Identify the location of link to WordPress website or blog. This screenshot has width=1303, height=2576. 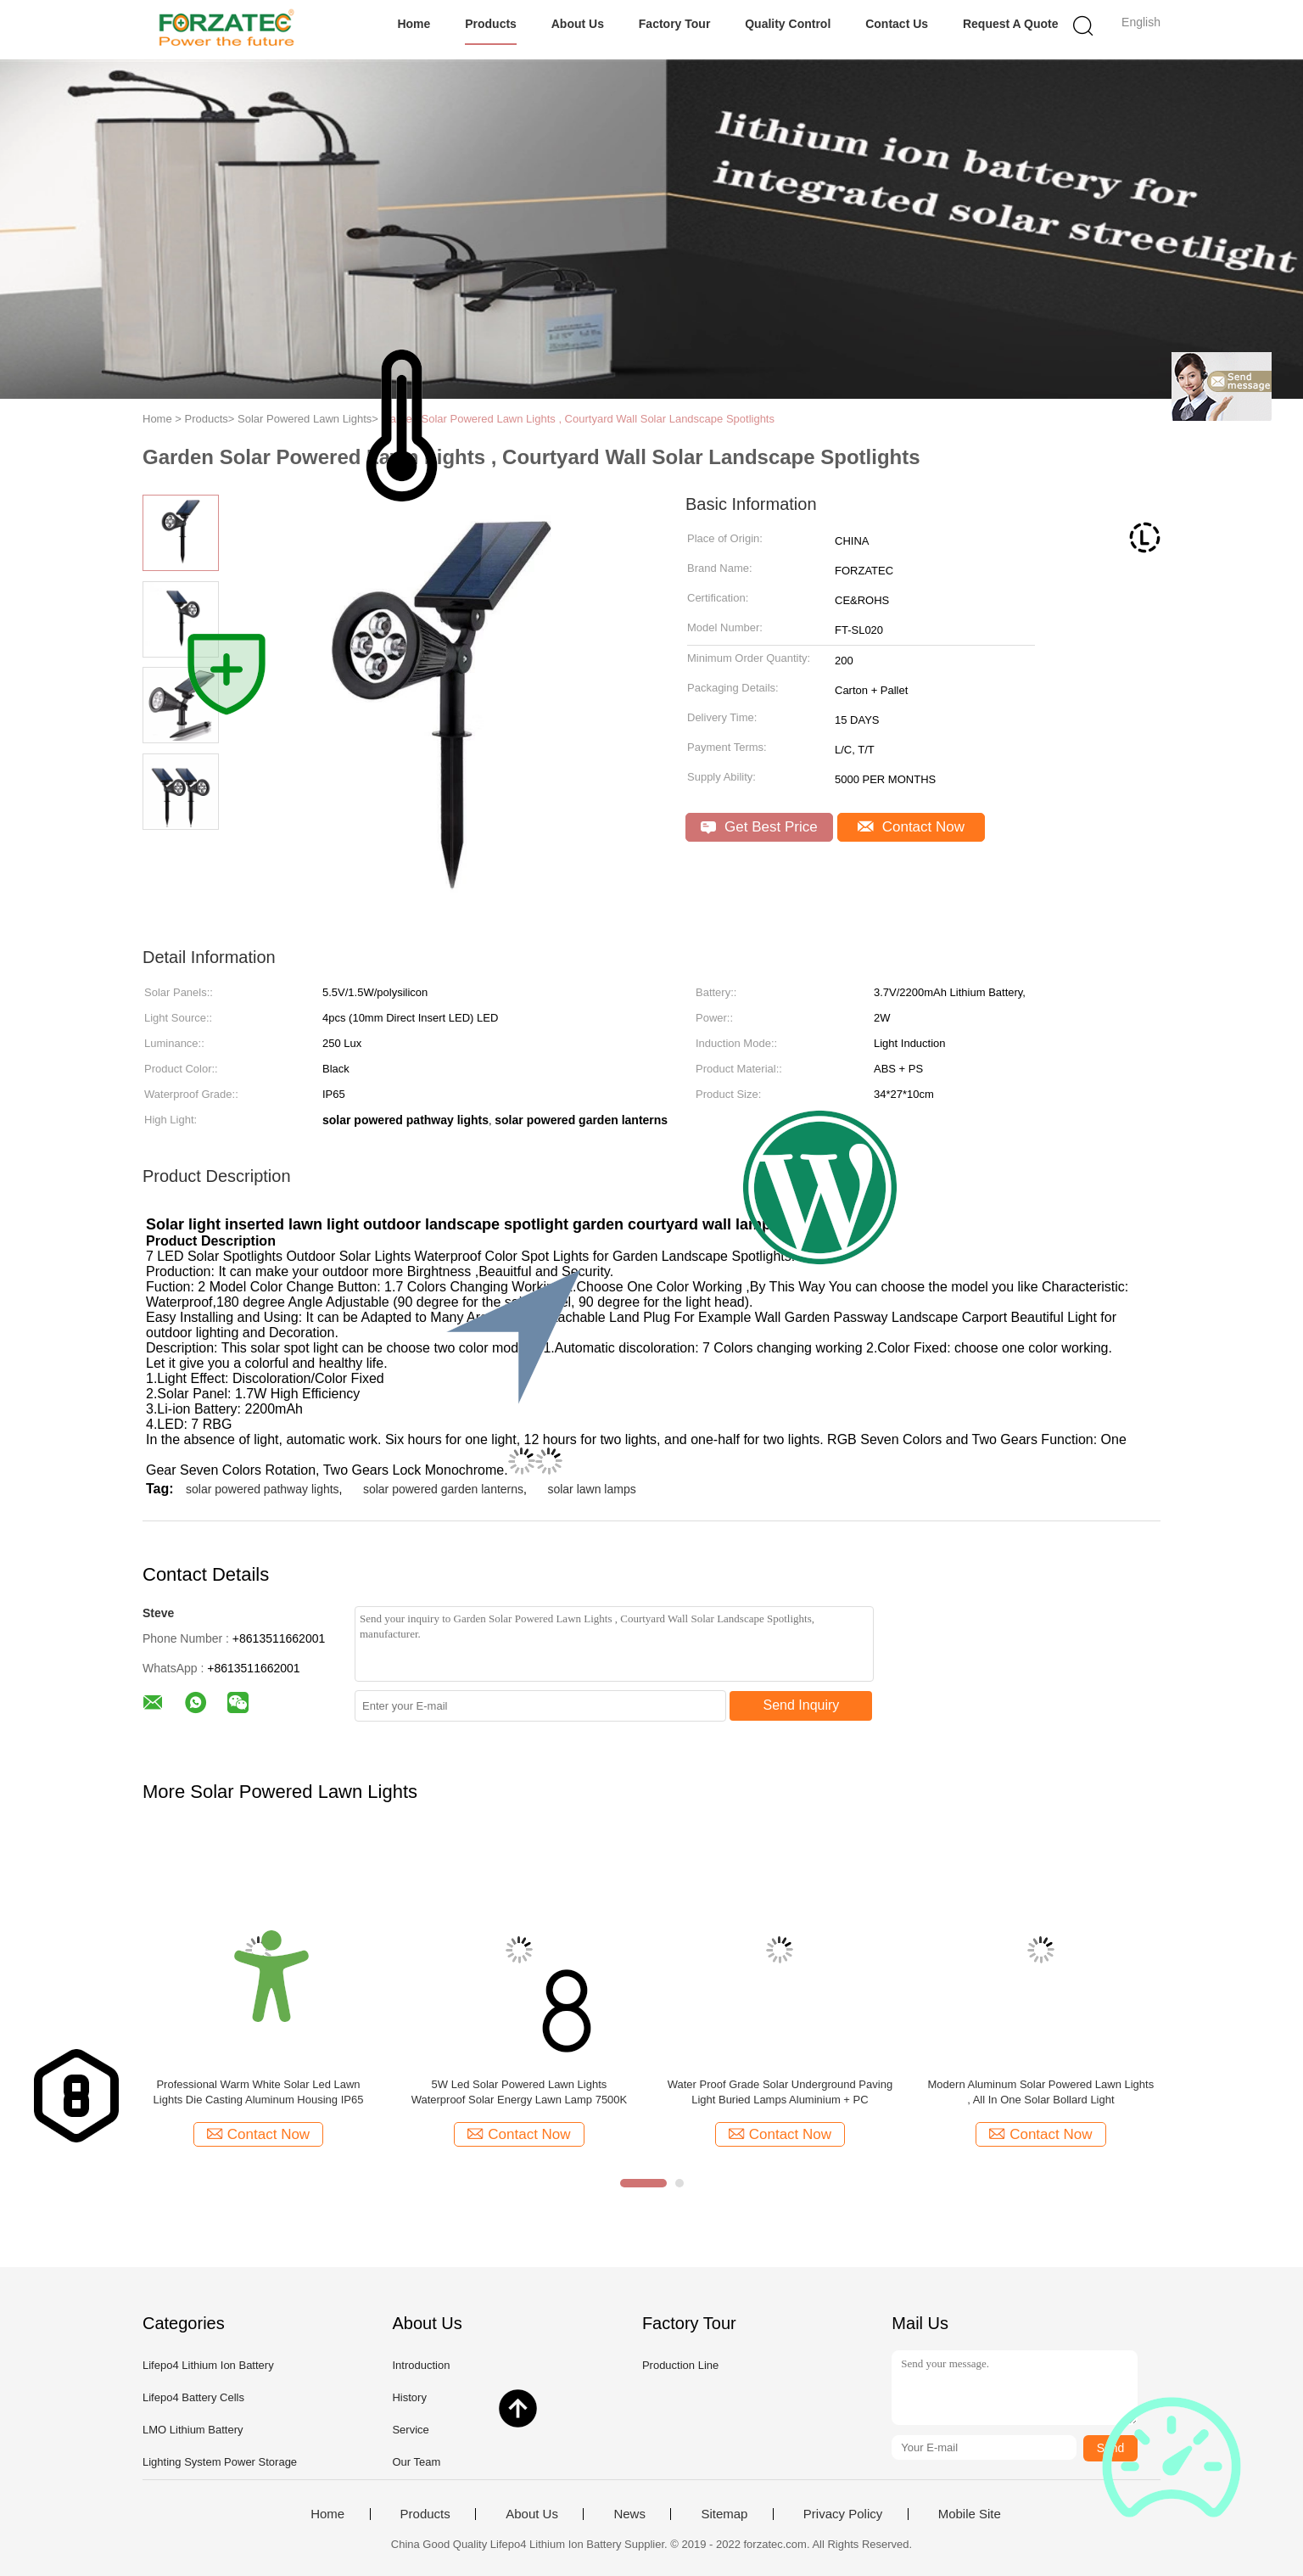
(819, 1187).